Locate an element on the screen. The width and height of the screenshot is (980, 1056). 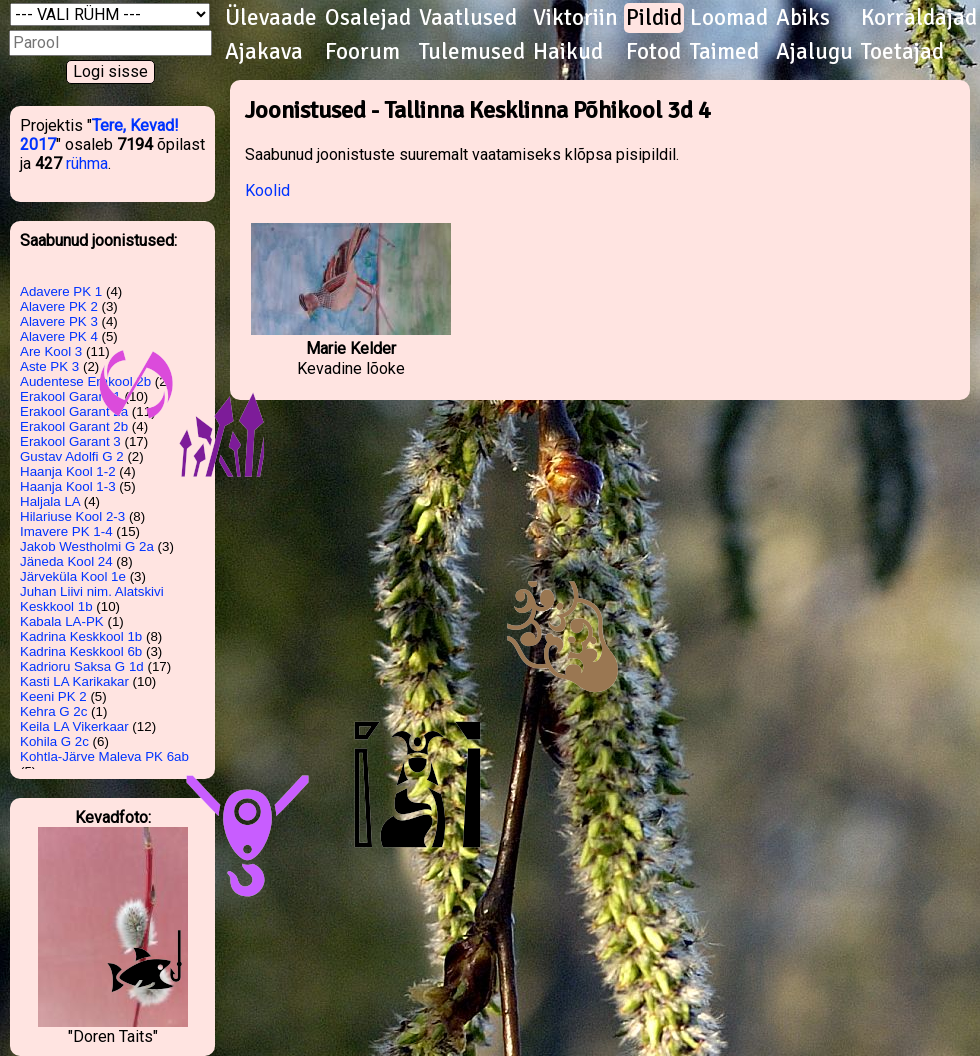
cast a fireball spell or ability is located at coordinates (562, 636).